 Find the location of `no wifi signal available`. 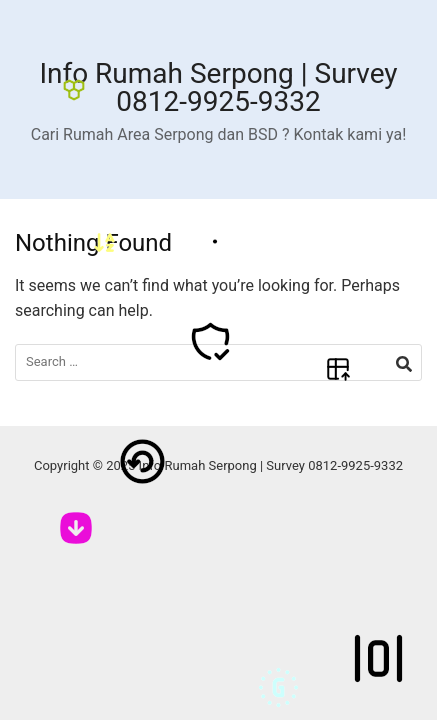

no wifi signal available is located at coordinates (215, 229).